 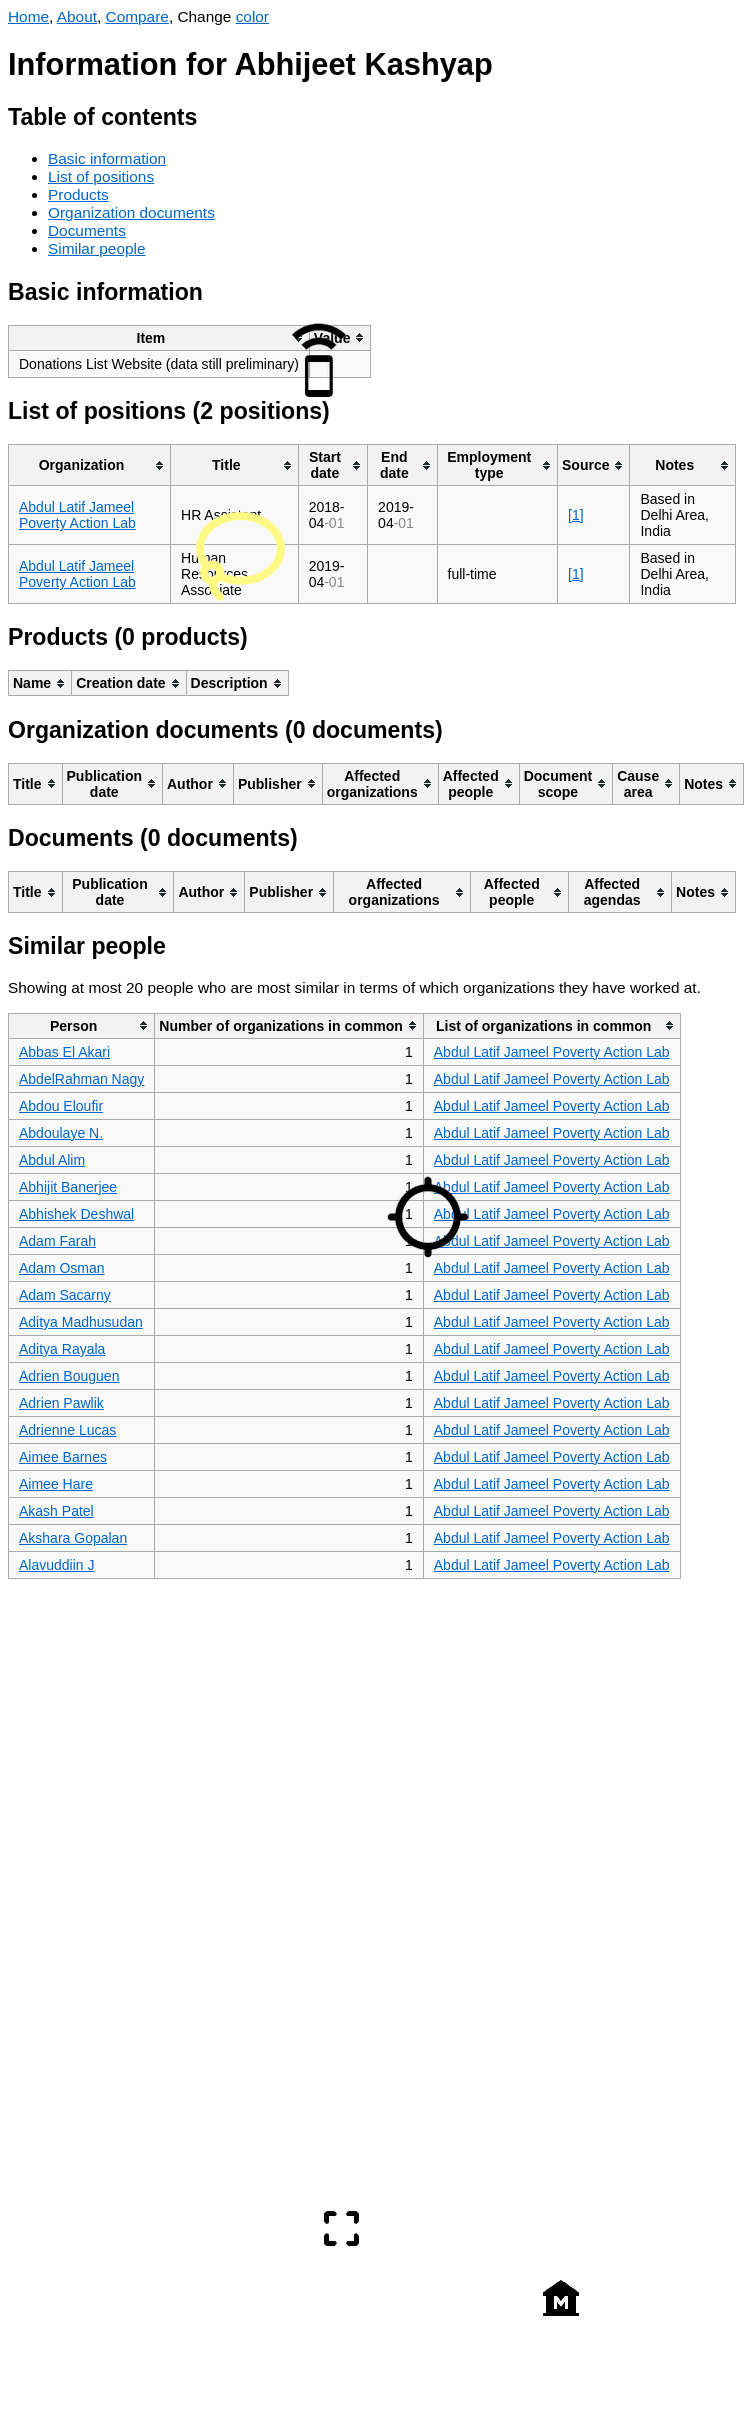 I want to click on expand to fullscreen mode, so click(x=341, y=2228).